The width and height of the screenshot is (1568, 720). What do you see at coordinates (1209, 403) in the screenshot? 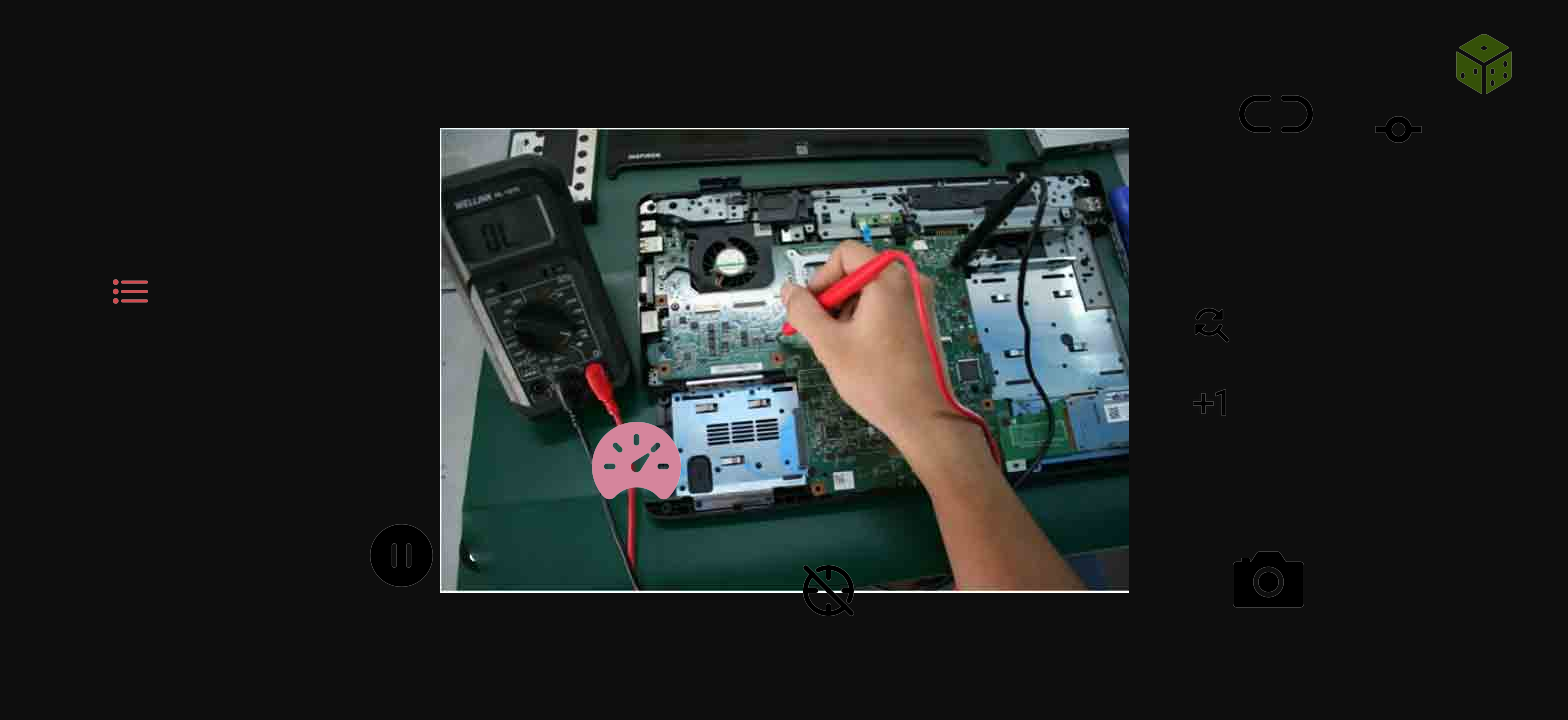
I see `increase exposure by one stop` at bounding box center [1209, 403].